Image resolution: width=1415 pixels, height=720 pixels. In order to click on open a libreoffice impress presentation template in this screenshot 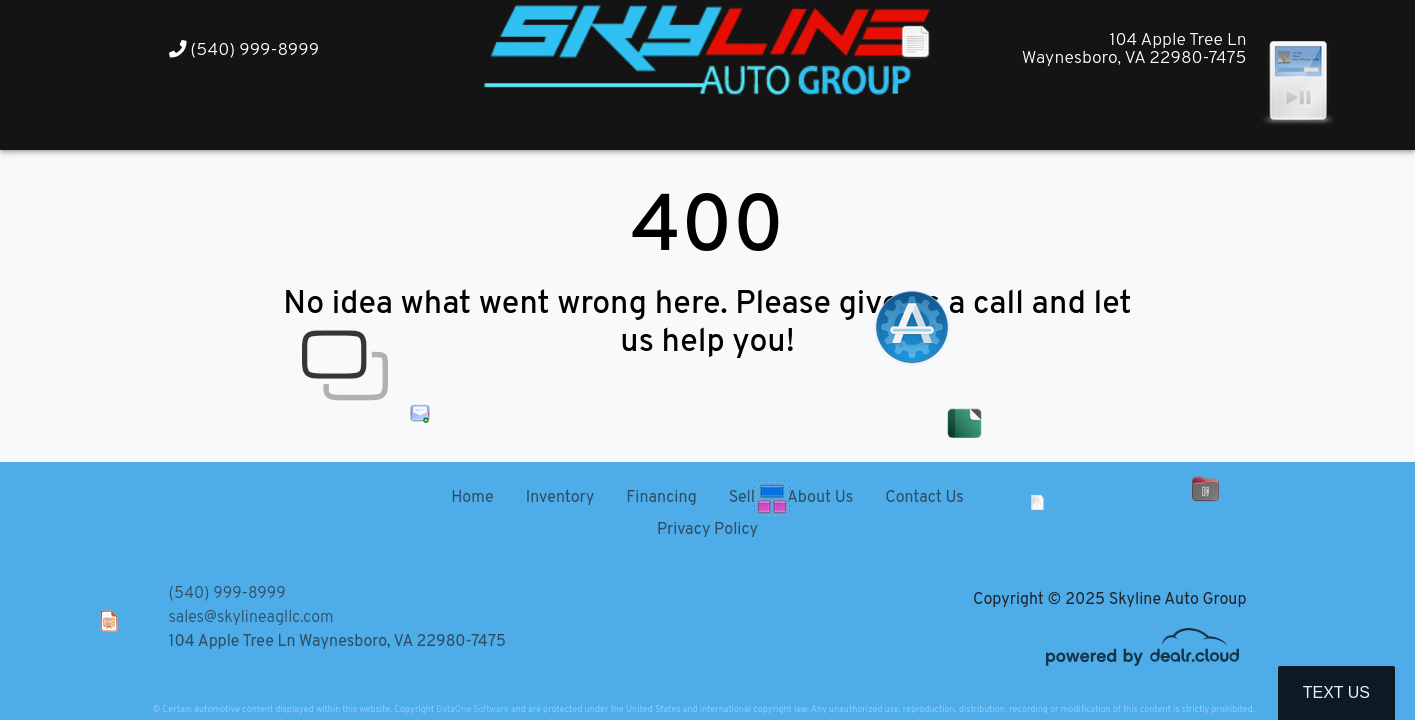, I will do `click(109, 621)`.